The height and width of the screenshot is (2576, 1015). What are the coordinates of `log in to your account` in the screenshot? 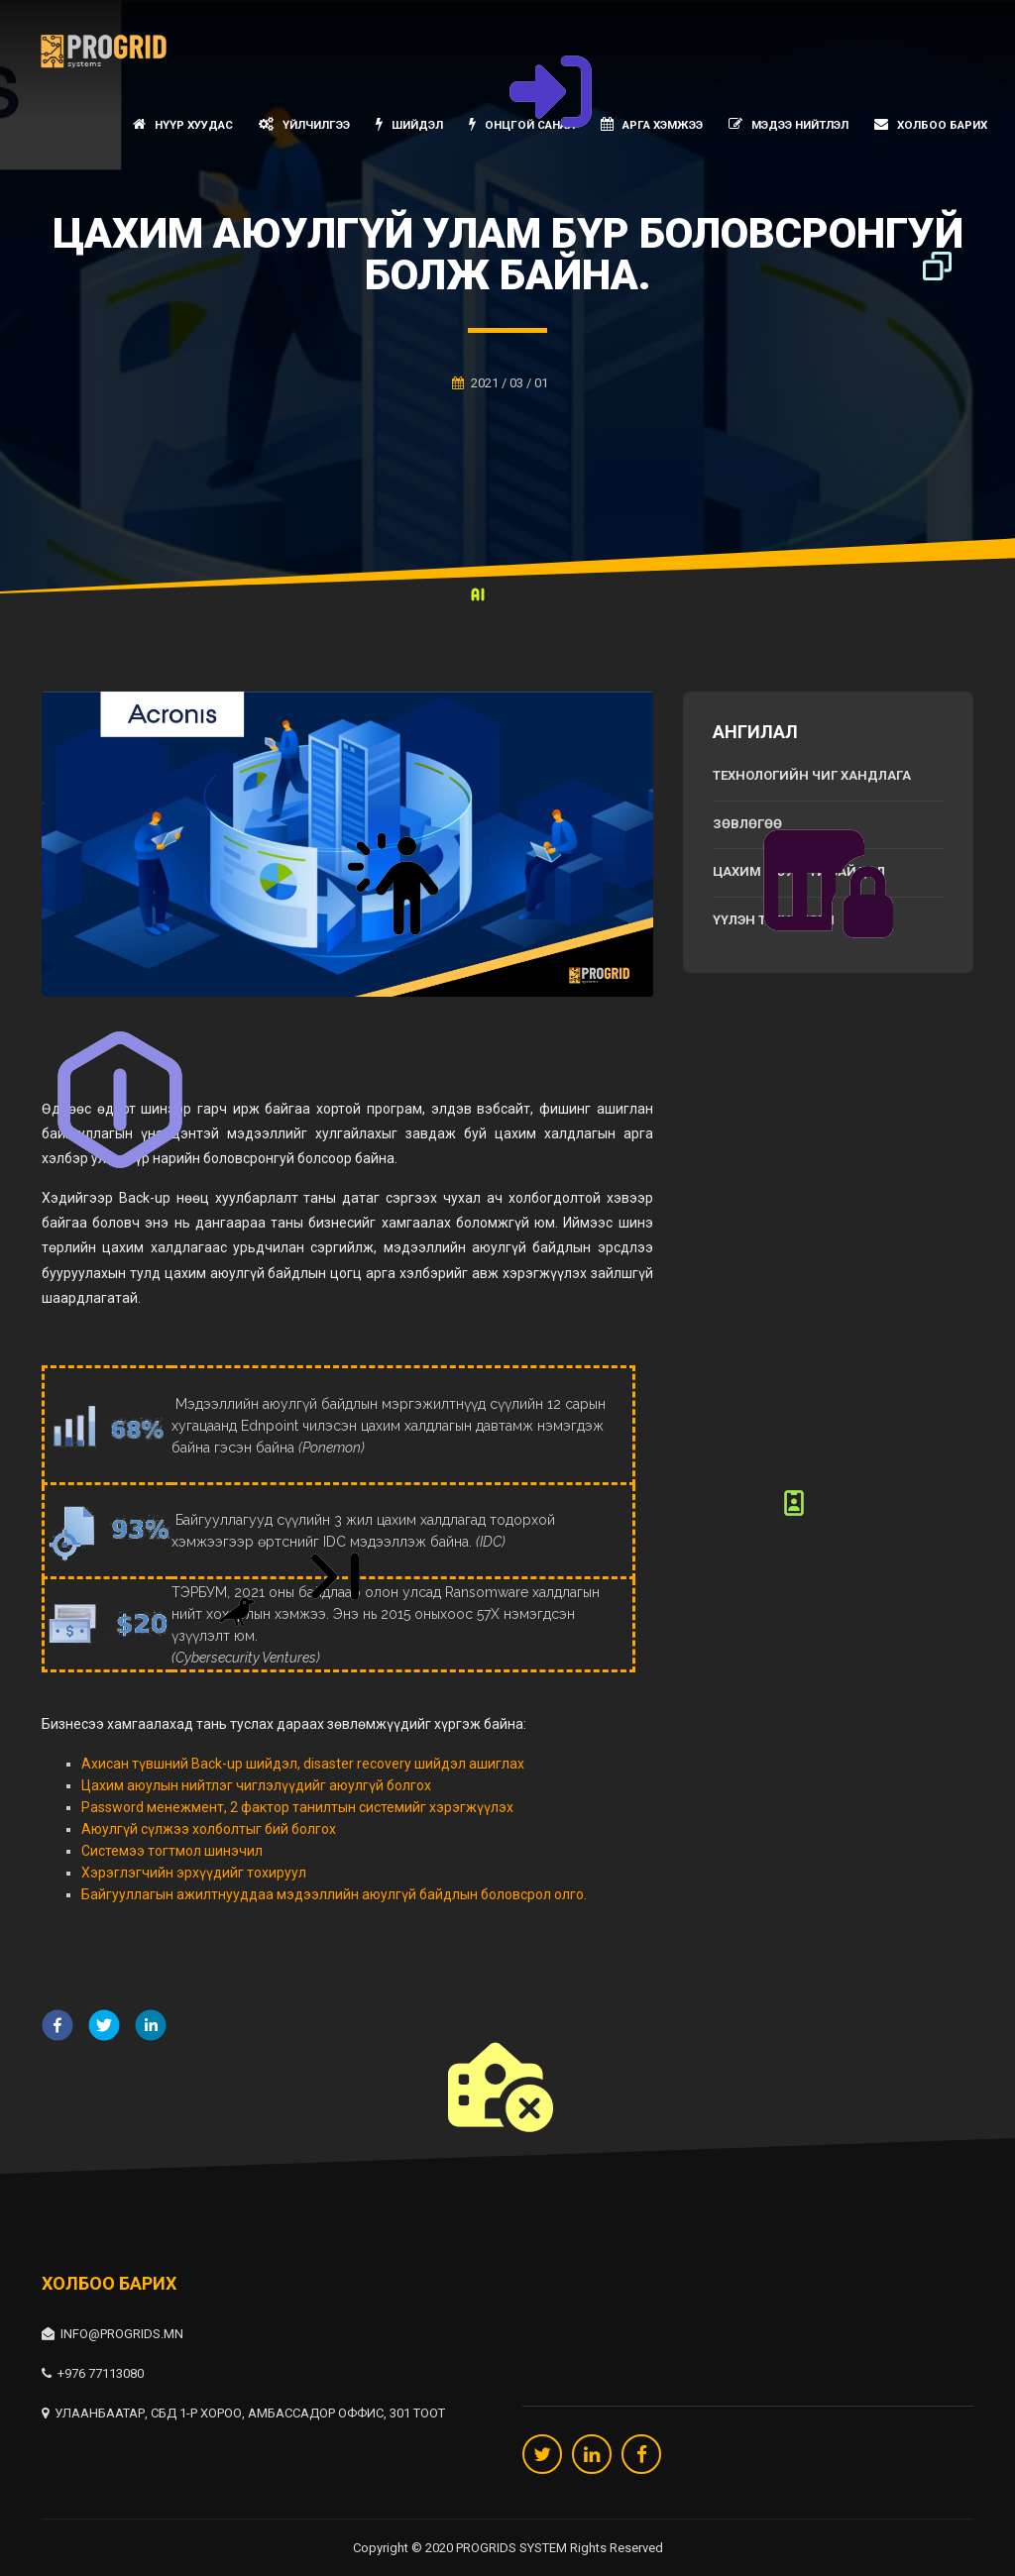 It's located at (550, 91).